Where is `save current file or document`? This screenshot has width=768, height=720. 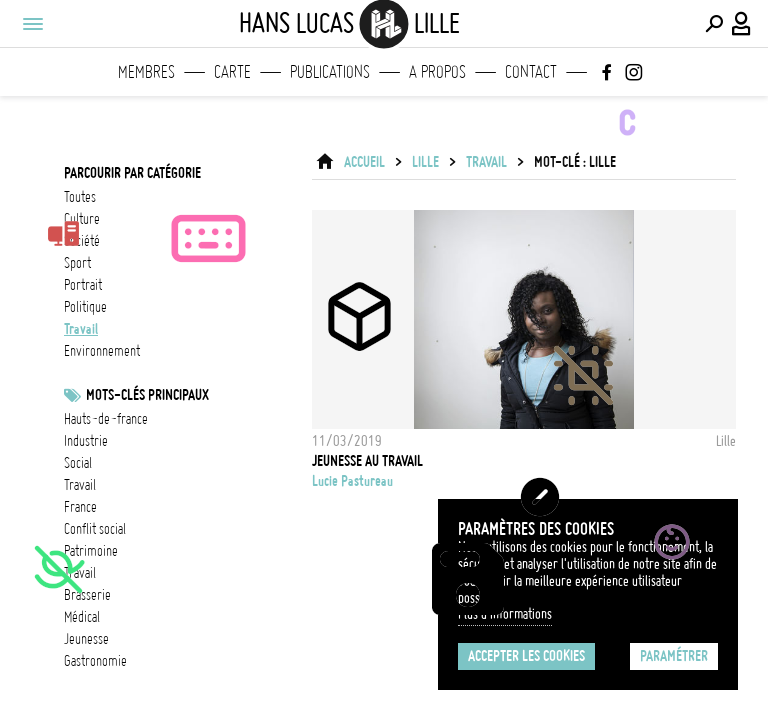 save current file or document is located at coordinates (468, 579).